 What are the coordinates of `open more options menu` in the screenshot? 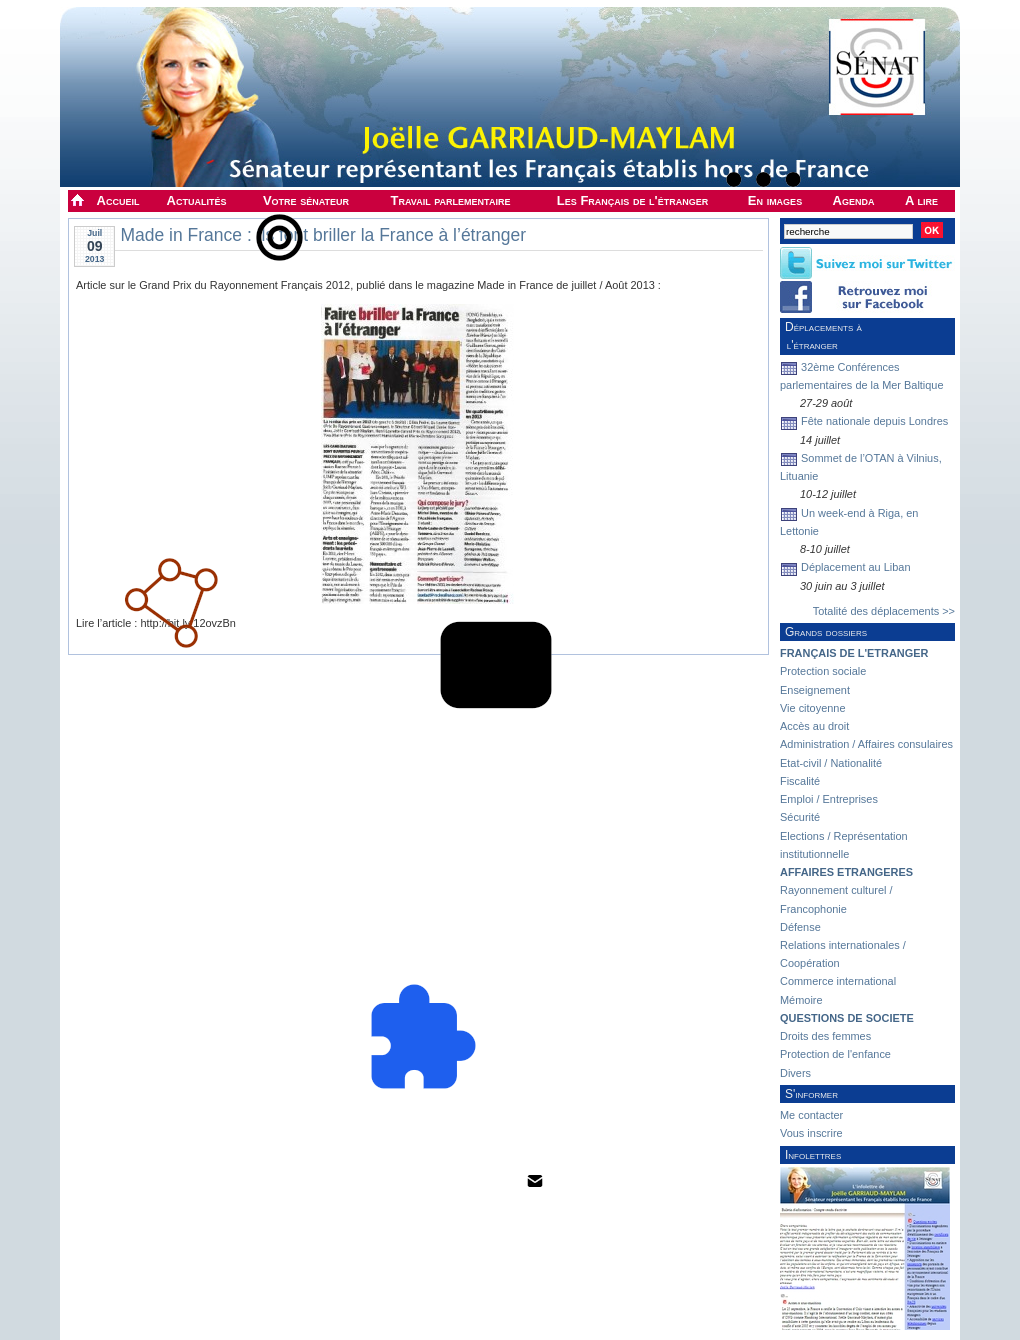 It's located at (763, 179).